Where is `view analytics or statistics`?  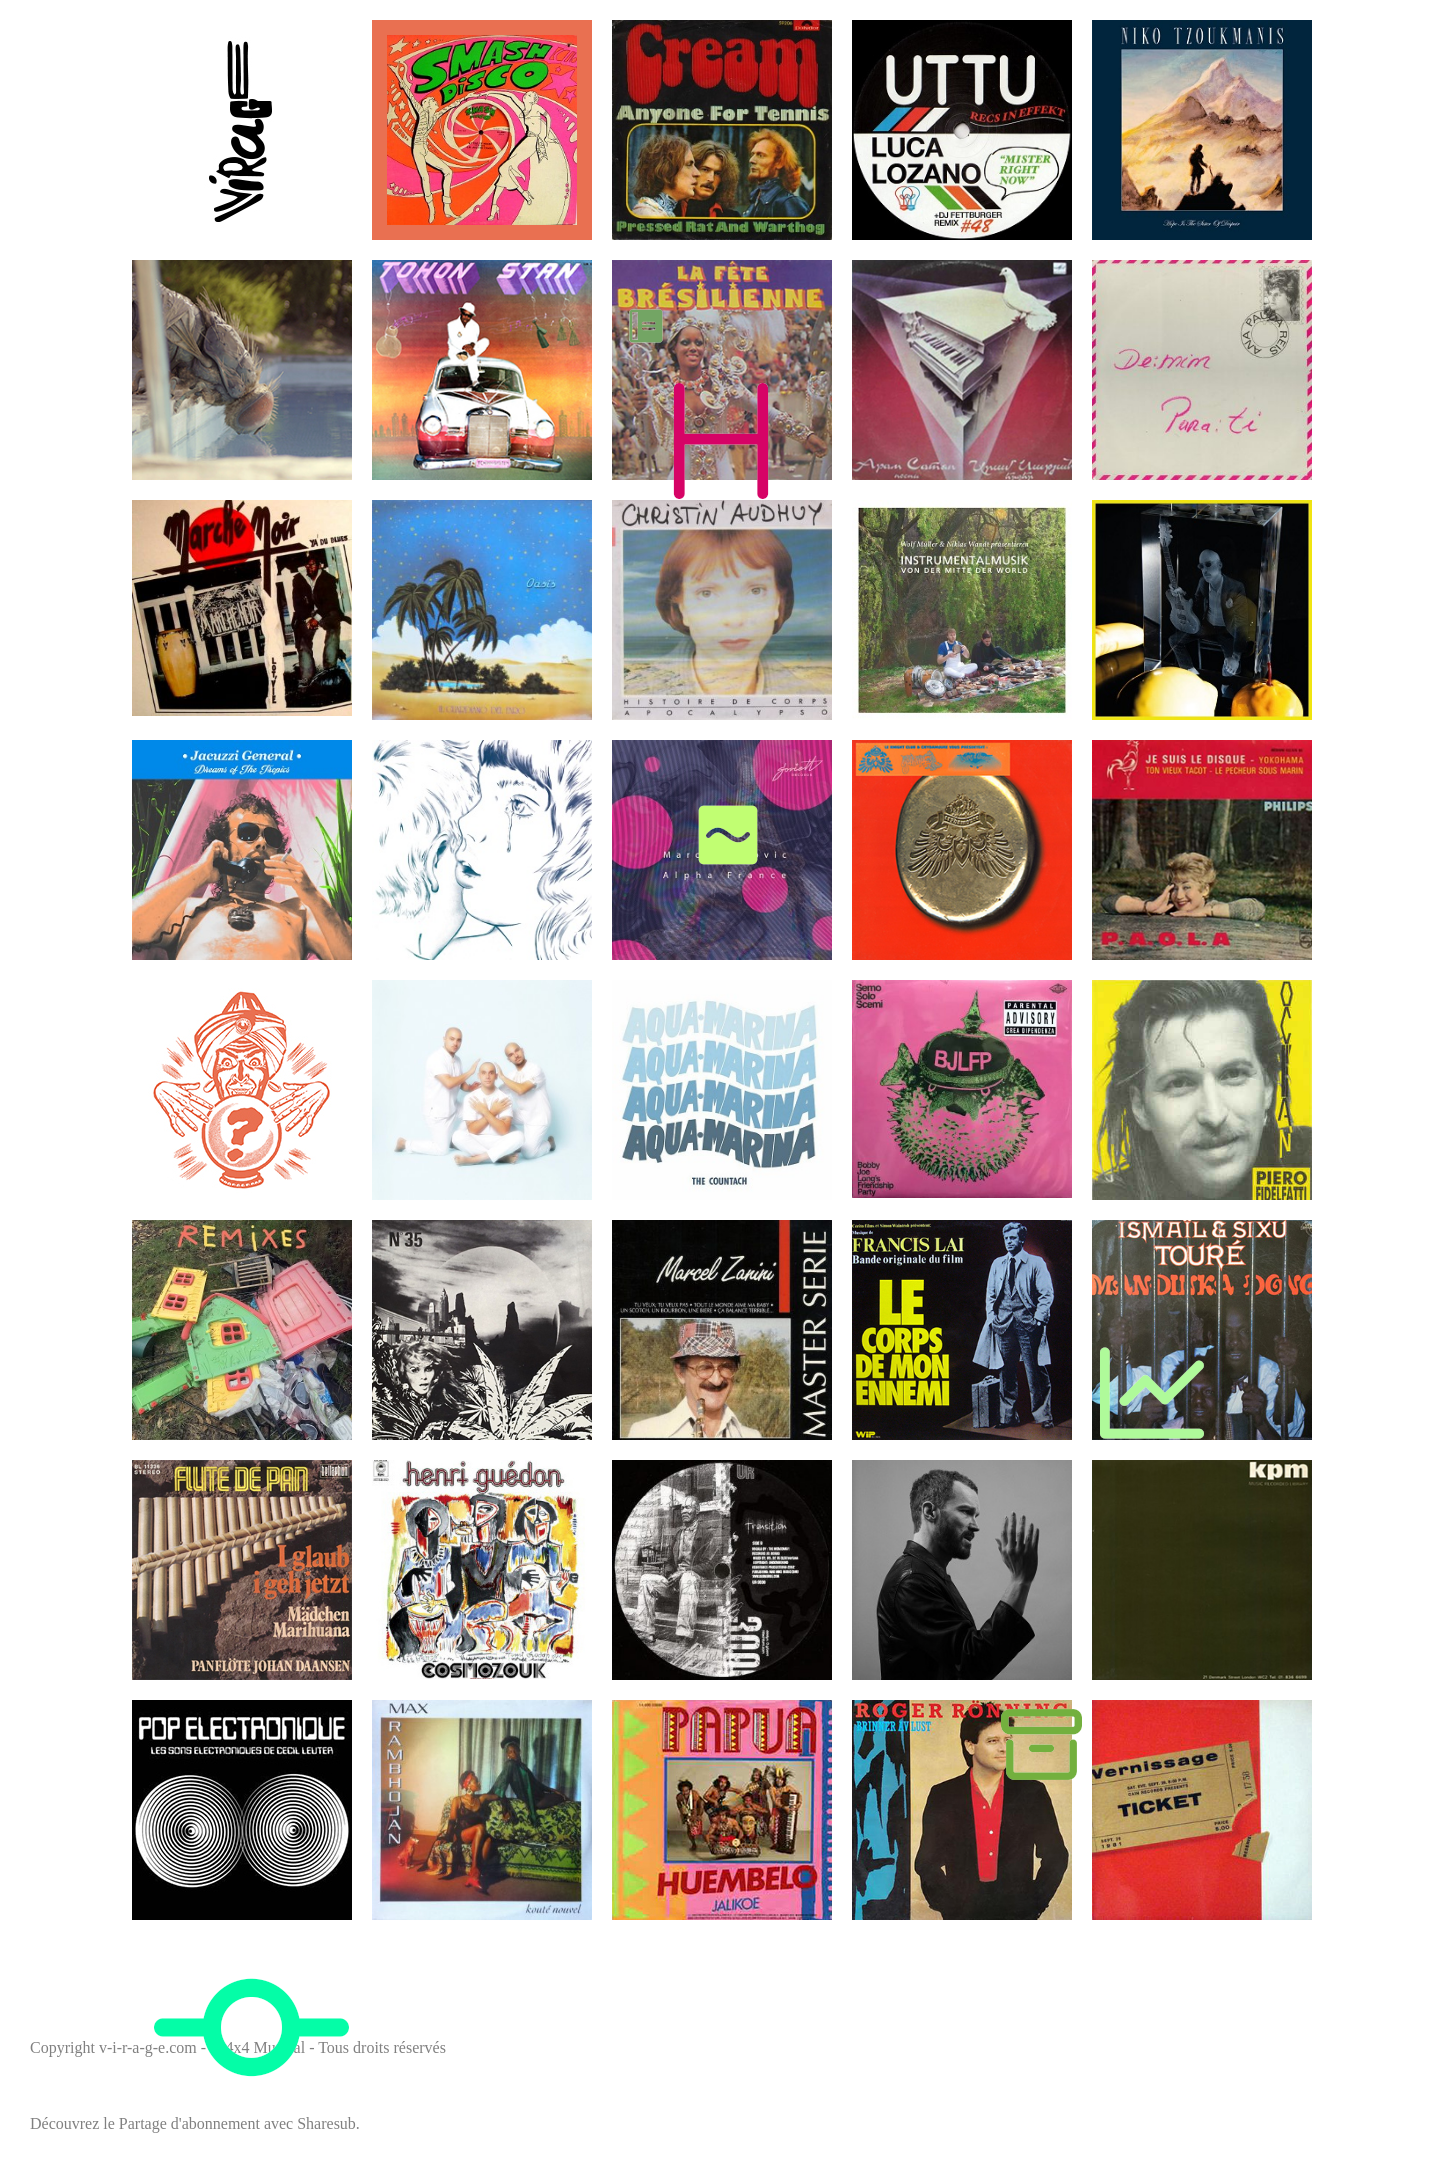
view analytics or statistics is located at coordinates (1152, 1393).